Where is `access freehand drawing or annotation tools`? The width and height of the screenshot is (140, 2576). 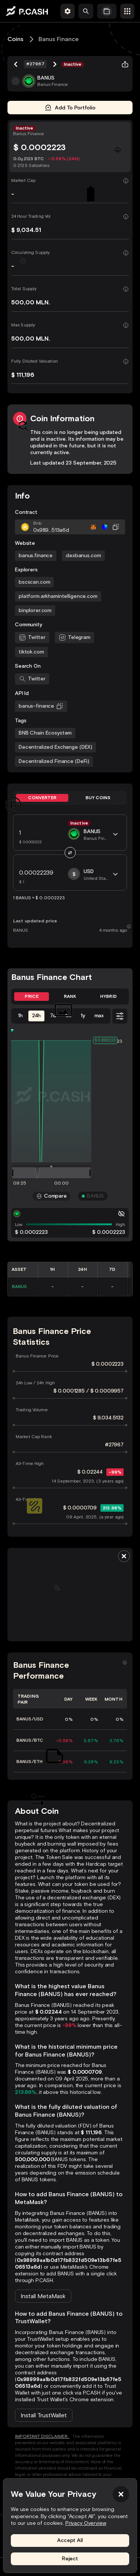
access freehand drawing or annotation tools is located at coordinates (34, 1506).